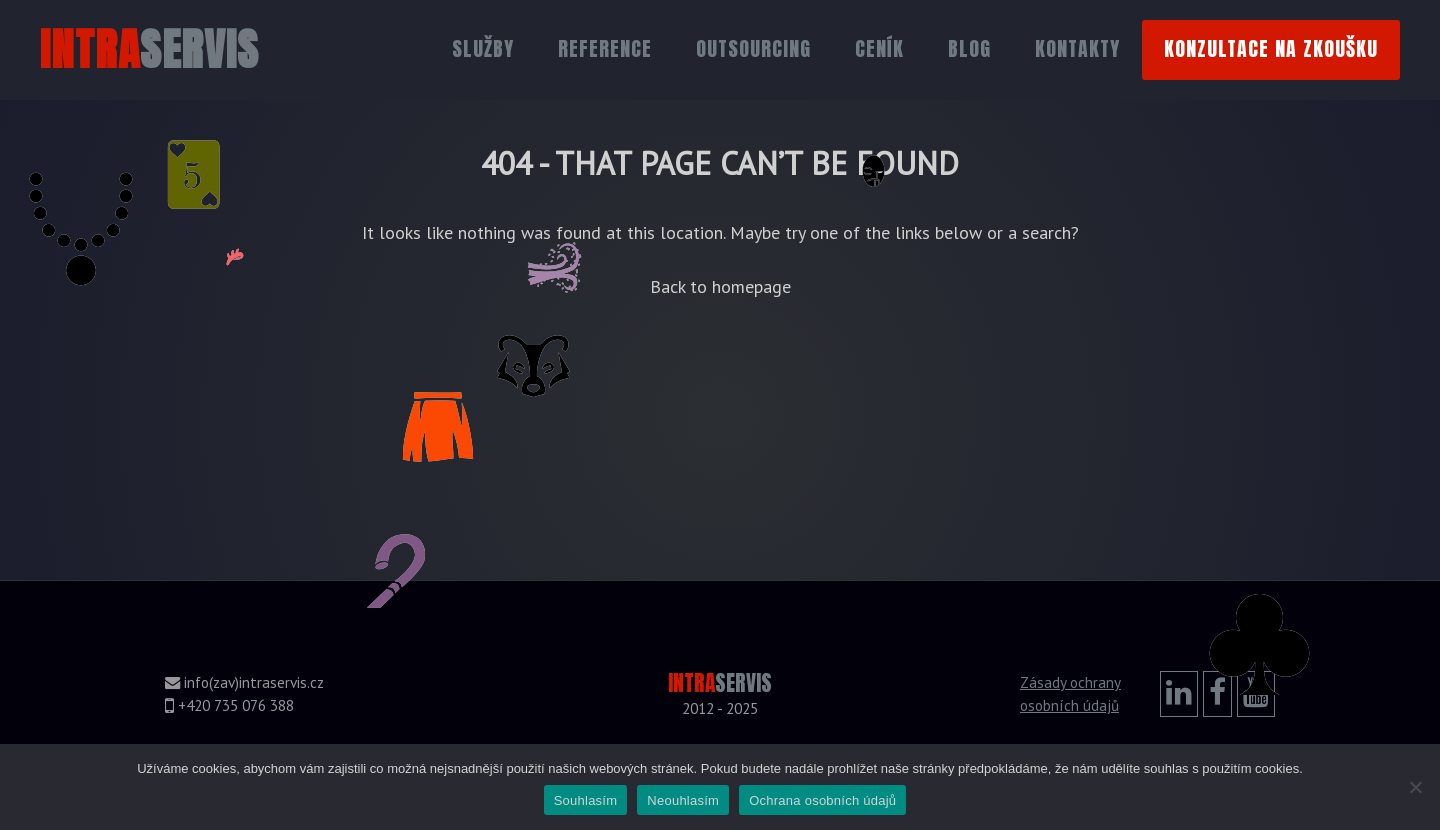  Describe the element at coordinates (1259, 644) in the screenshot. I see `select clubs suit in a card game` at that location.